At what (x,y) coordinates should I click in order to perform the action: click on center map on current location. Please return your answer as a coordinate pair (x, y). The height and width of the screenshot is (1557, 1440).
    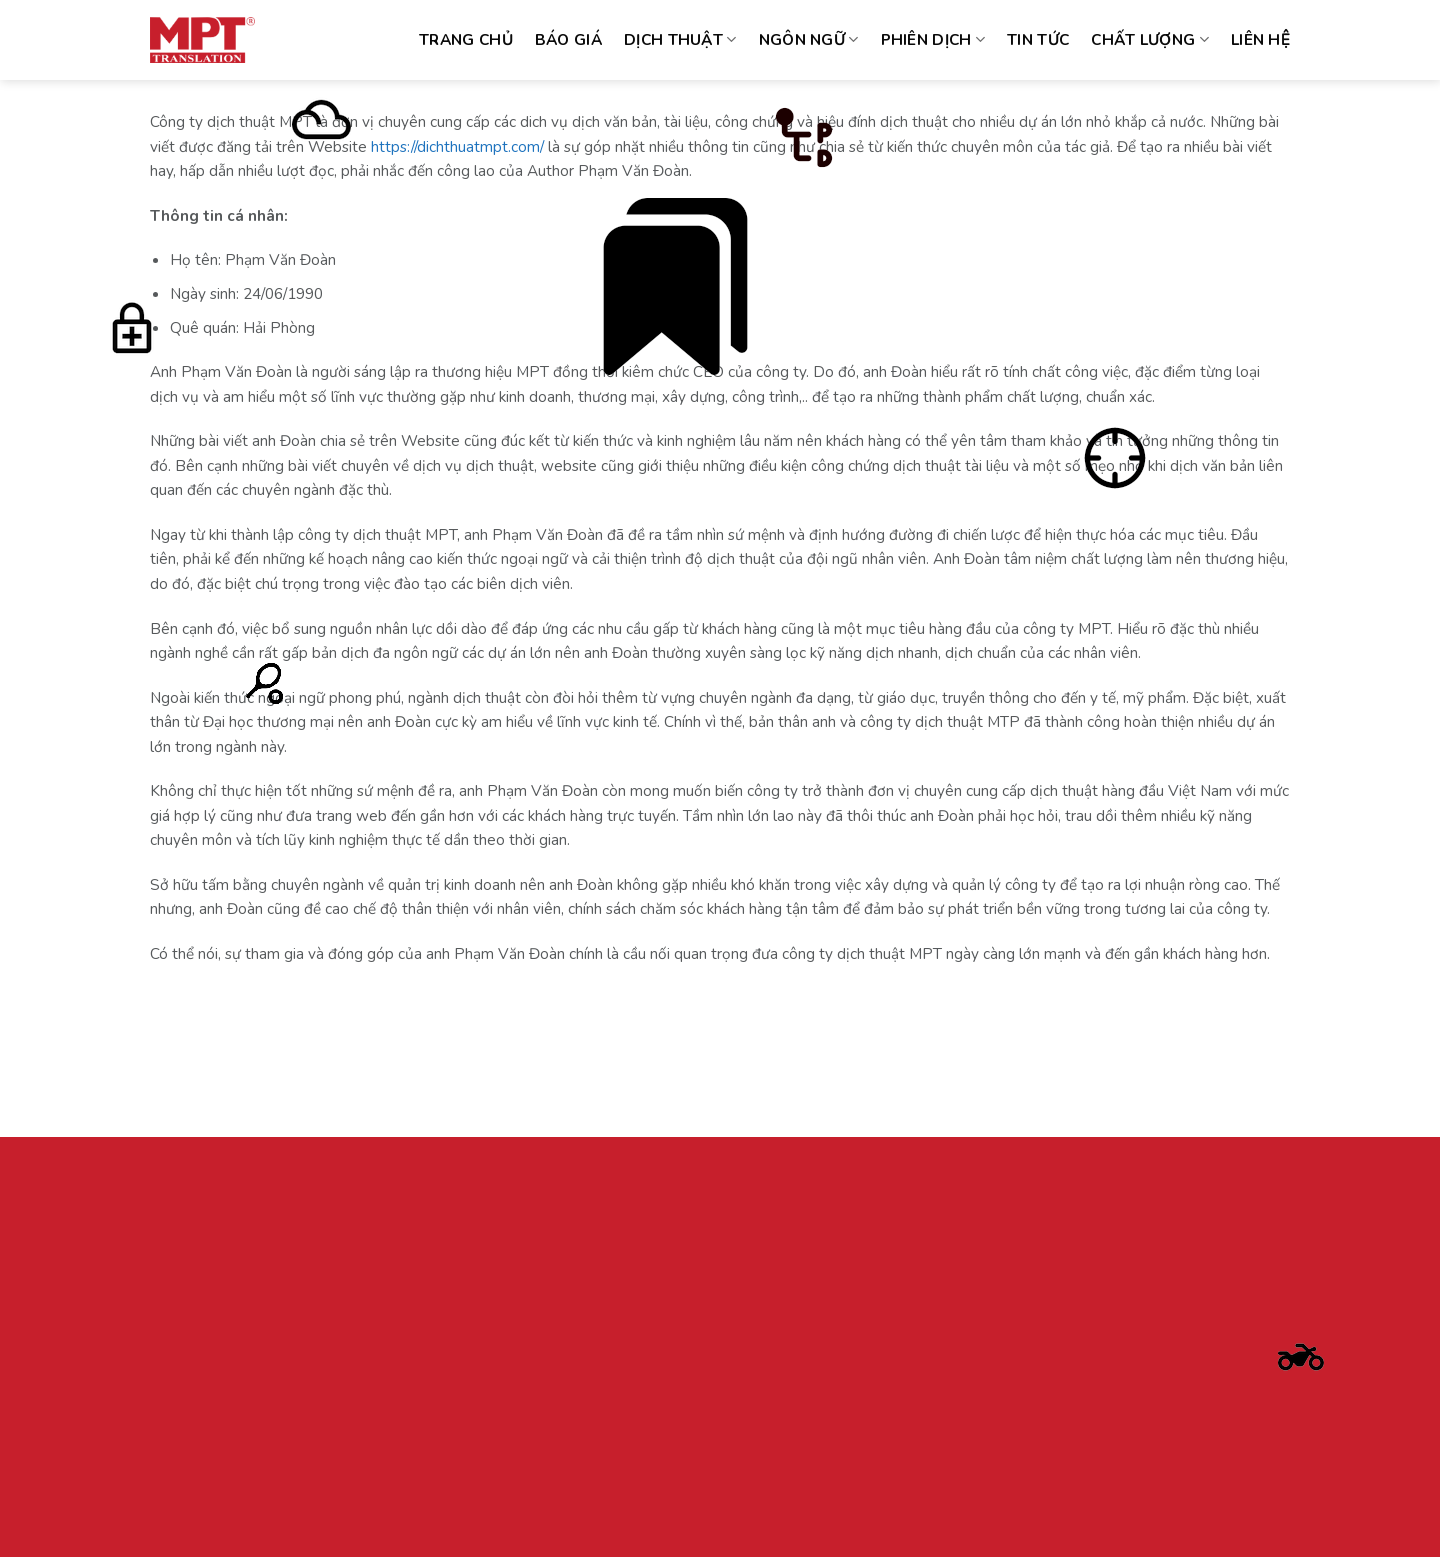
    Looking at the image, I should click on (1115, 458).